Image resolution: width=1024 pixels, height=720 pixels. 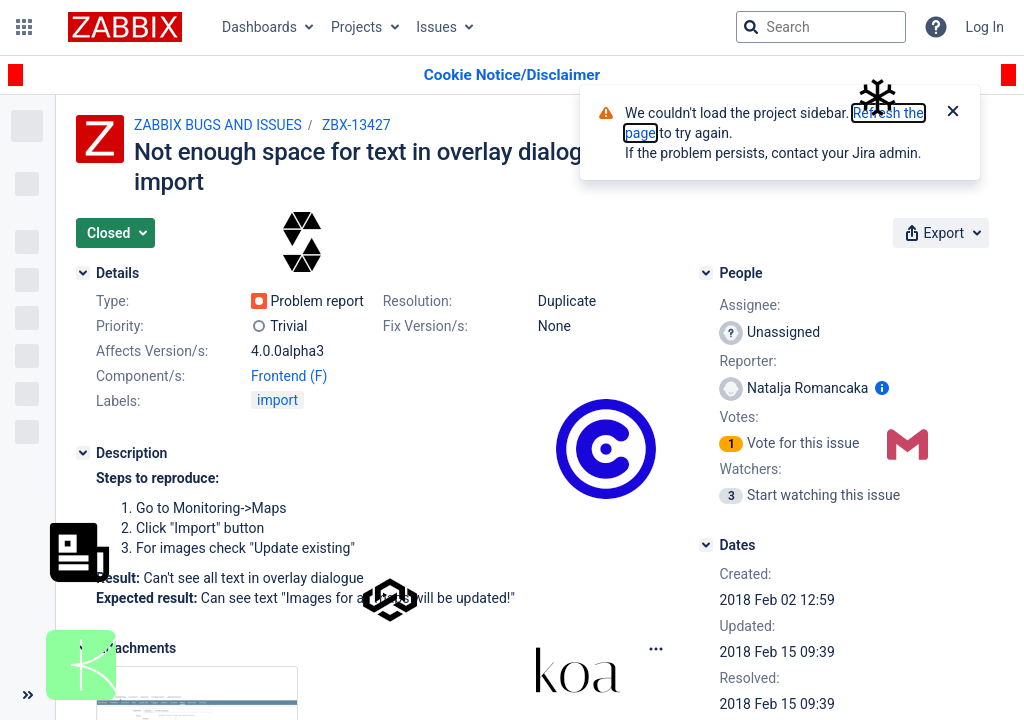 What do you see at coordinates (606, 449) in the screenshot?
I see `open the Continente app or website` at bounding box center [606, 449].